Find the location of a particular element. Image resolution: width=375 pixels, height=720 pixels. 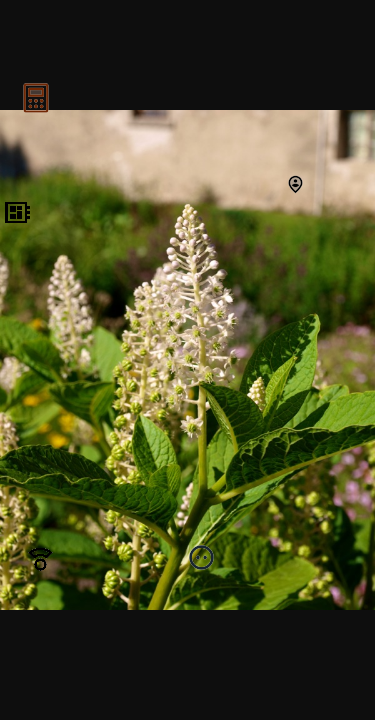

calibrate compass or directional sensor is located at coordinates (40, 558).